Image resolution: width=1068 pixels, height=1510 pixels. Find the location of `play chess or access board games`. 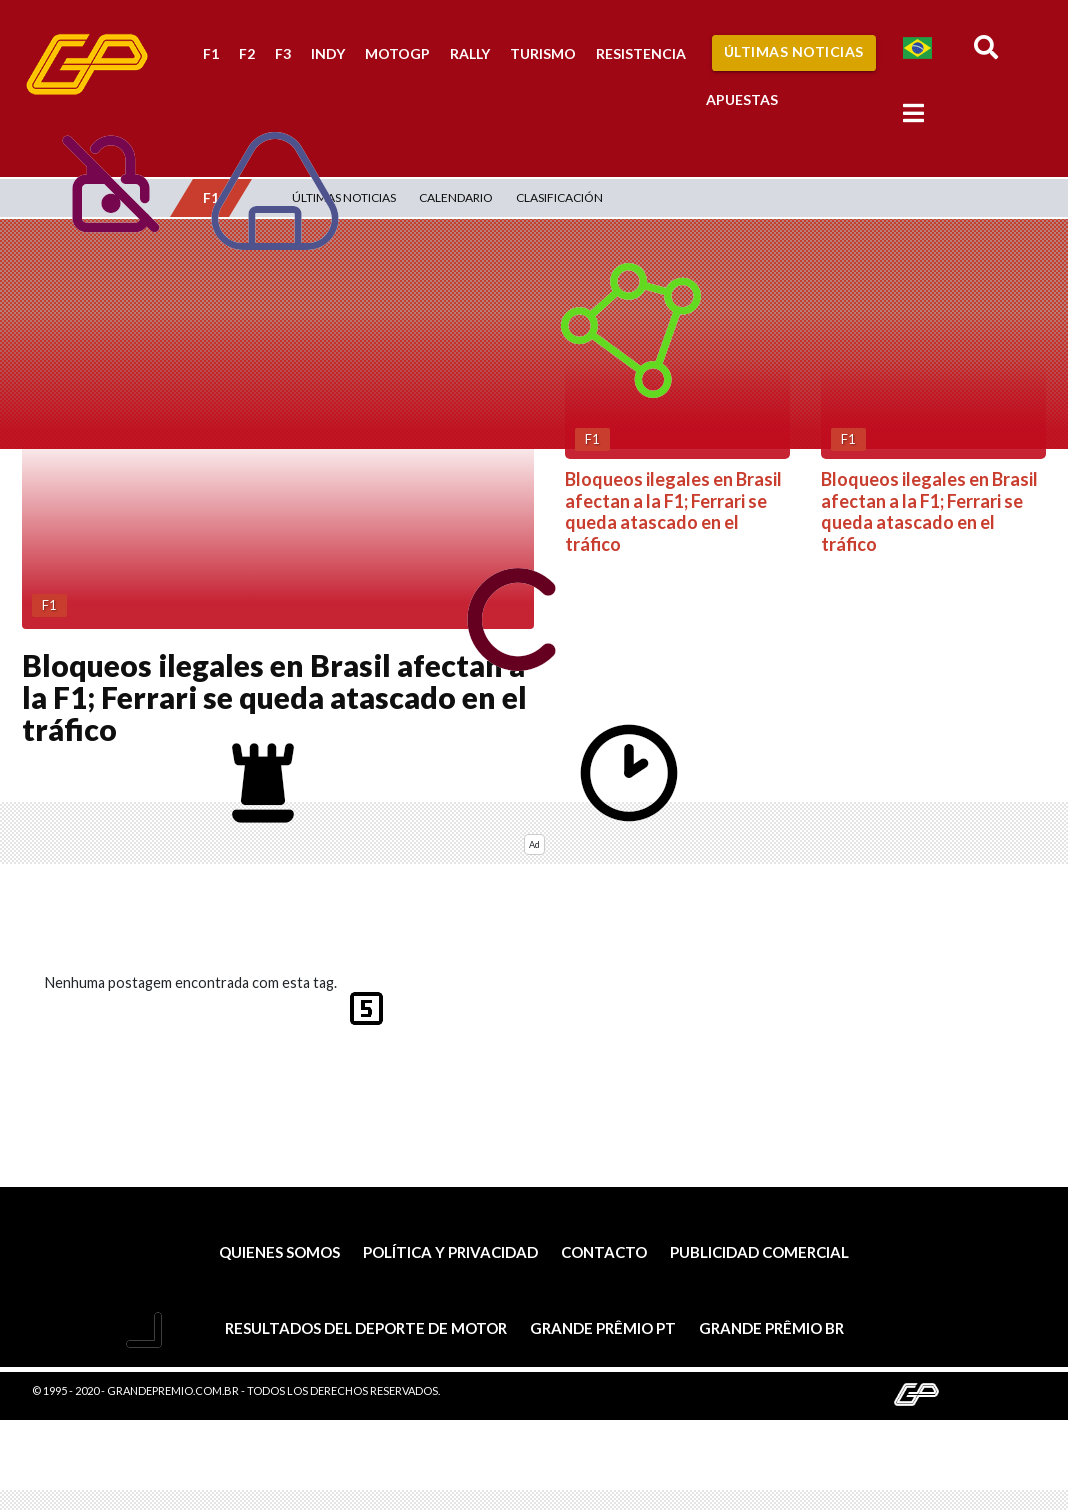

play chess or access board games is located at coordinates (263, 783).